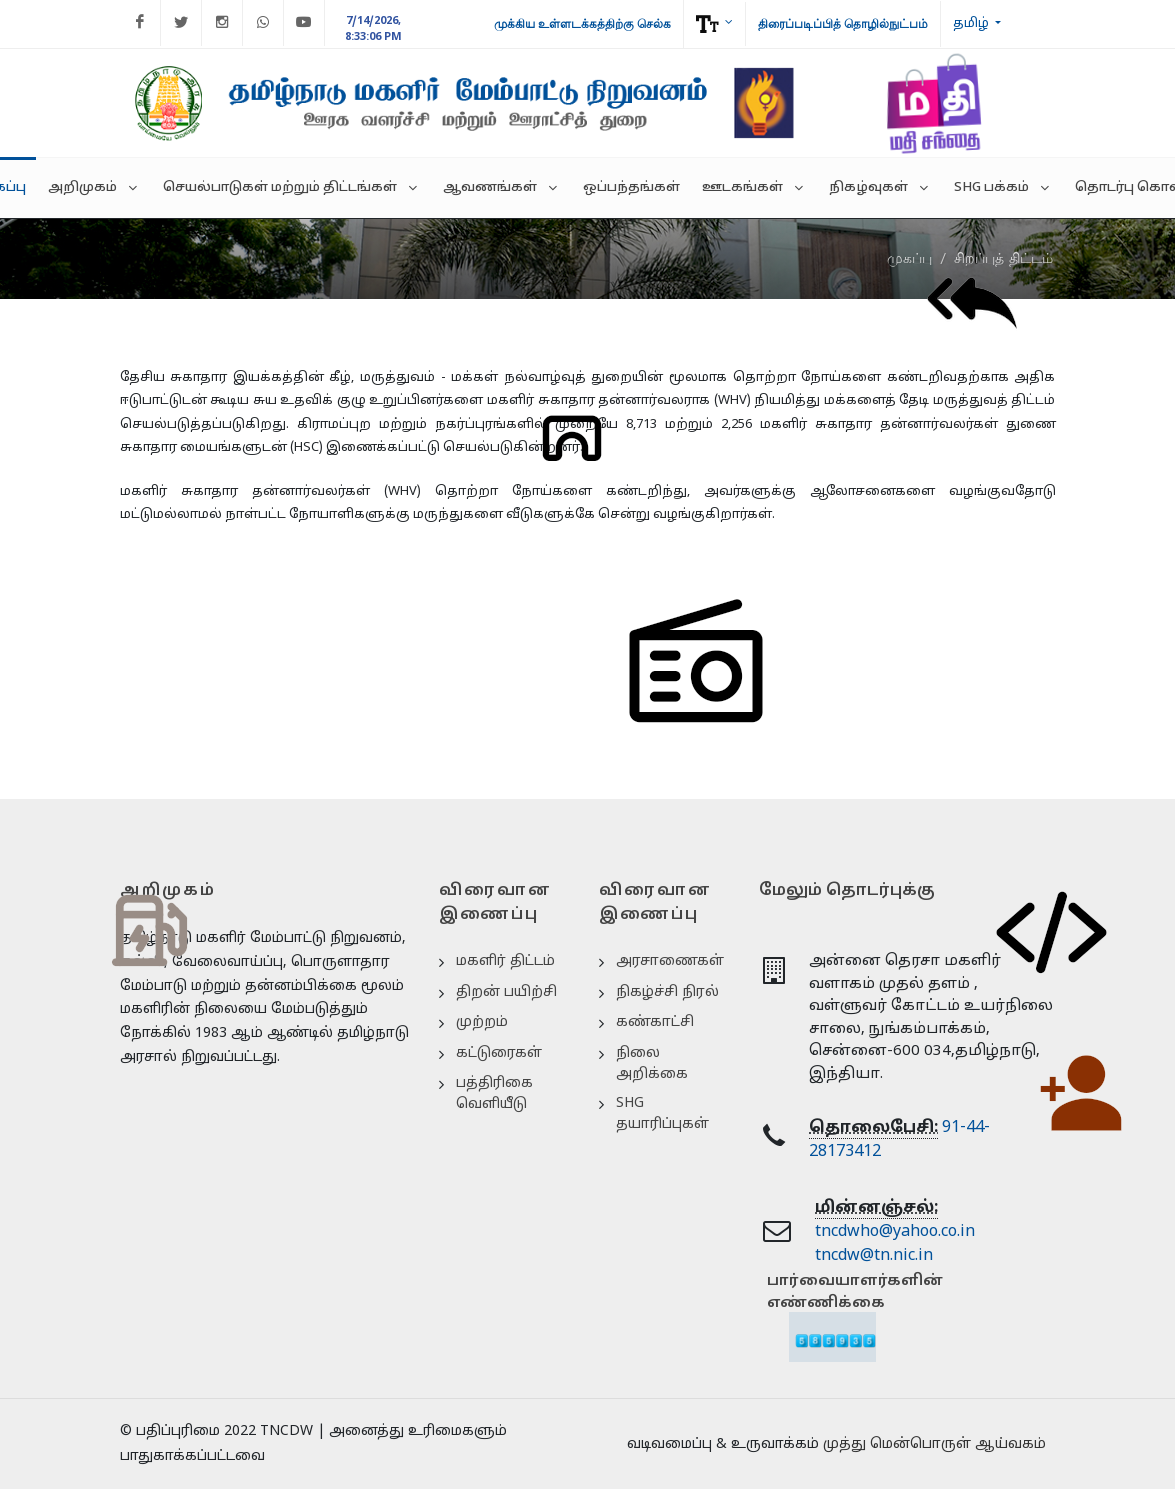  I want to click on open radio or audio streaming, so click(696, 671).